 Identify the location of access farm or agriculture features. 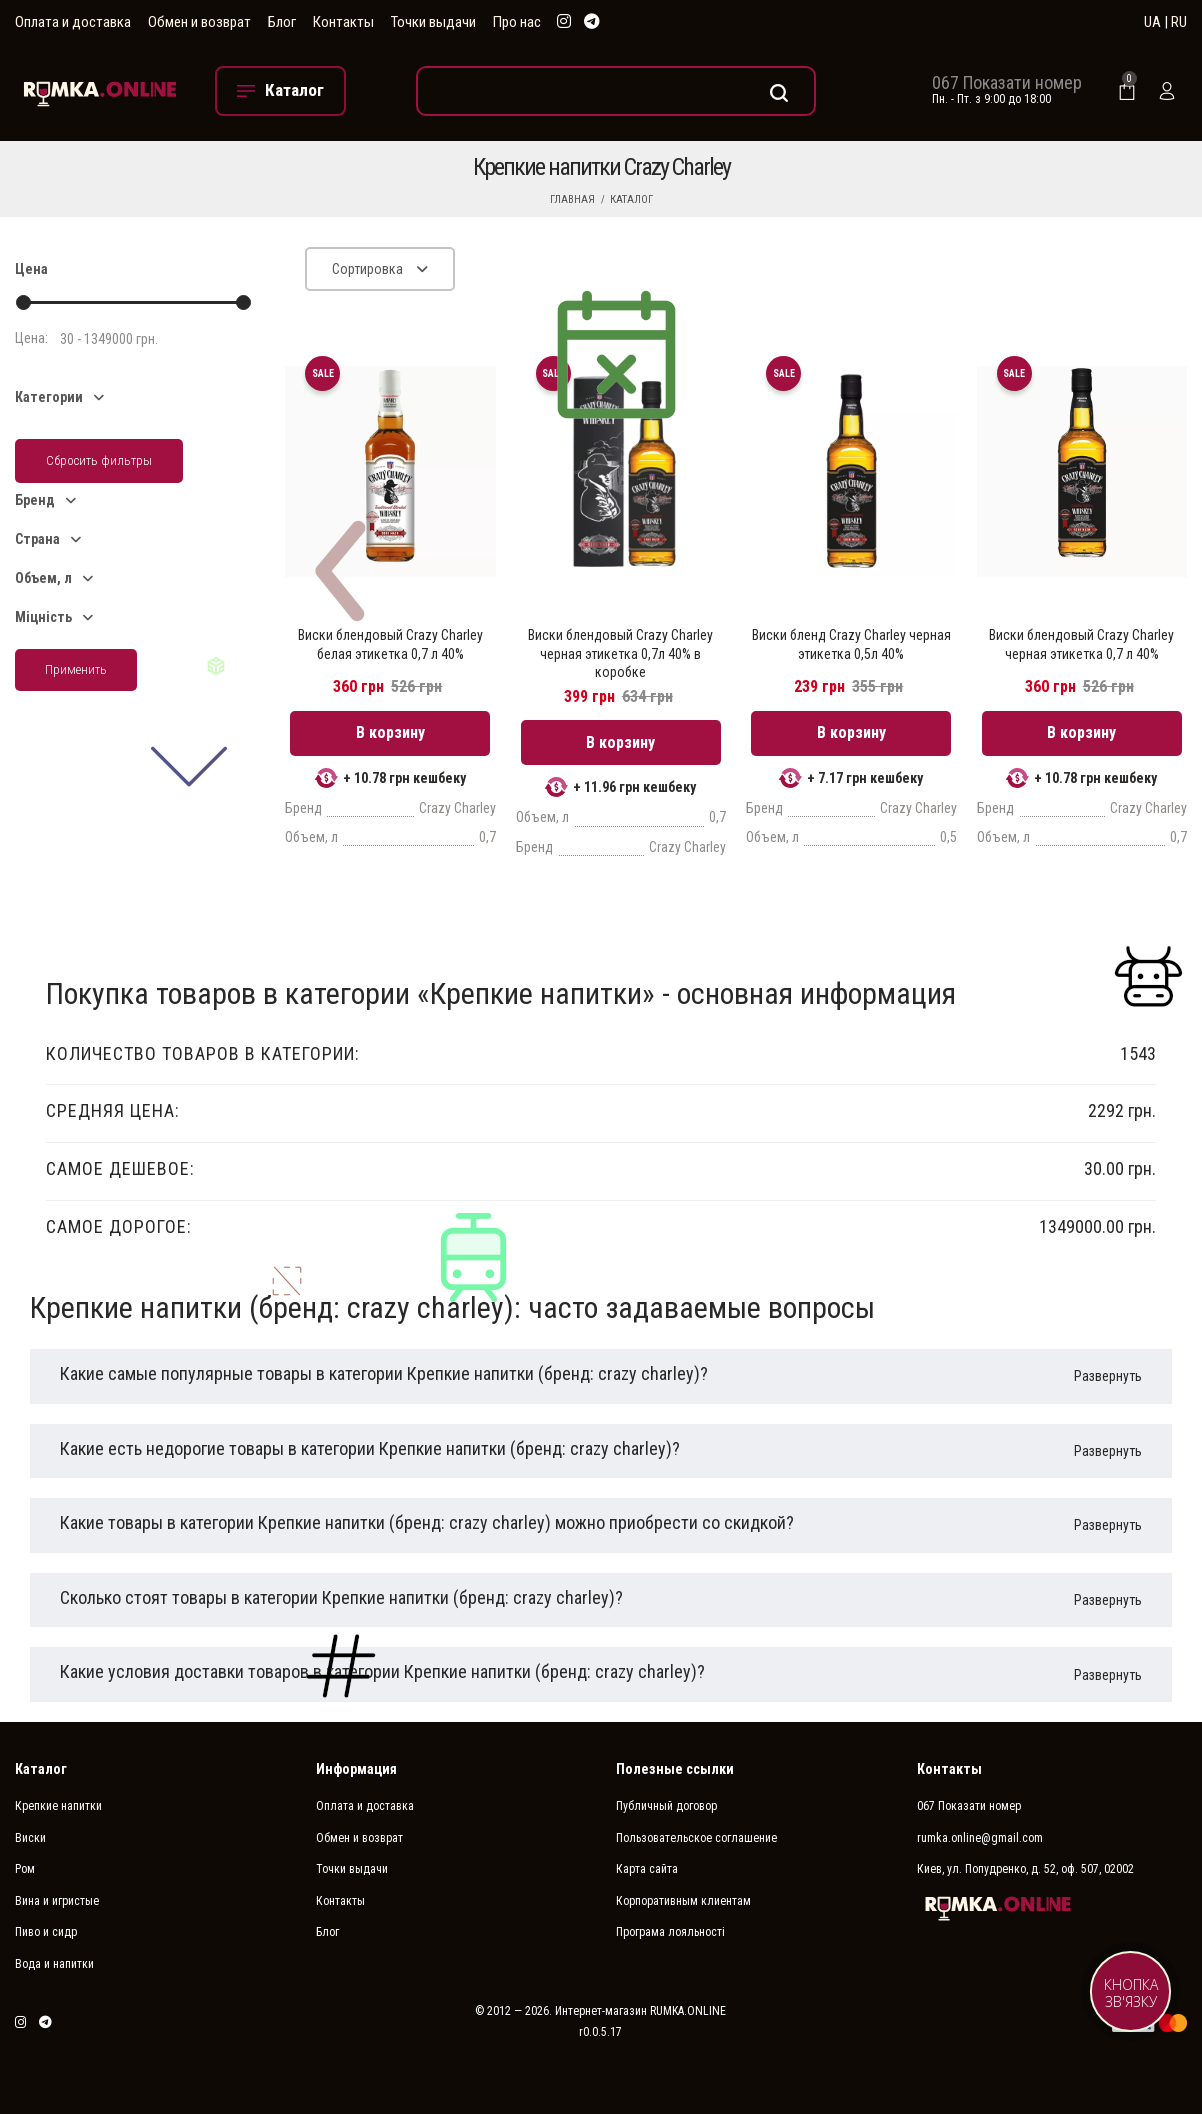
(1148, 977).